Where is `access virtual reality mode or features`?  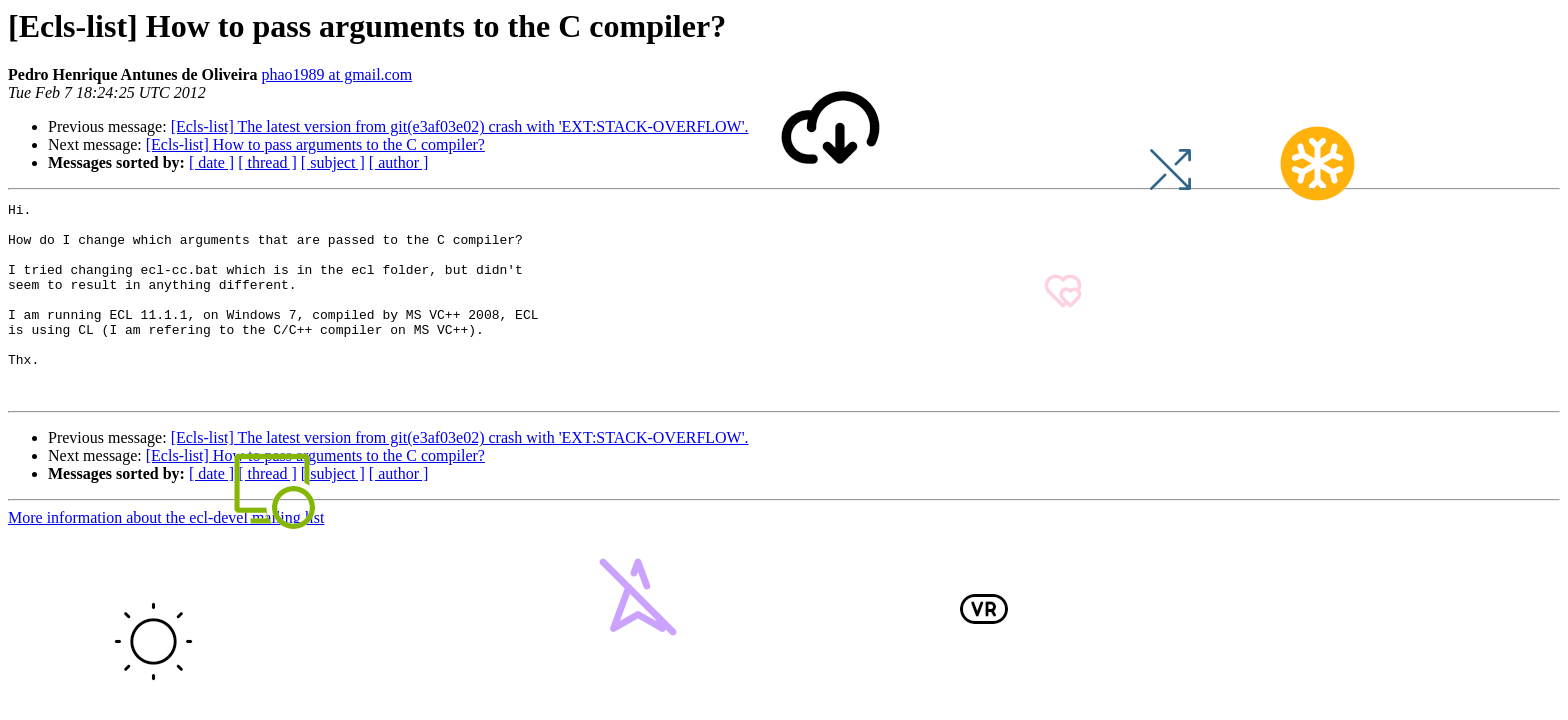 access virtual reality mode or features is located at coordinates (984, 609).